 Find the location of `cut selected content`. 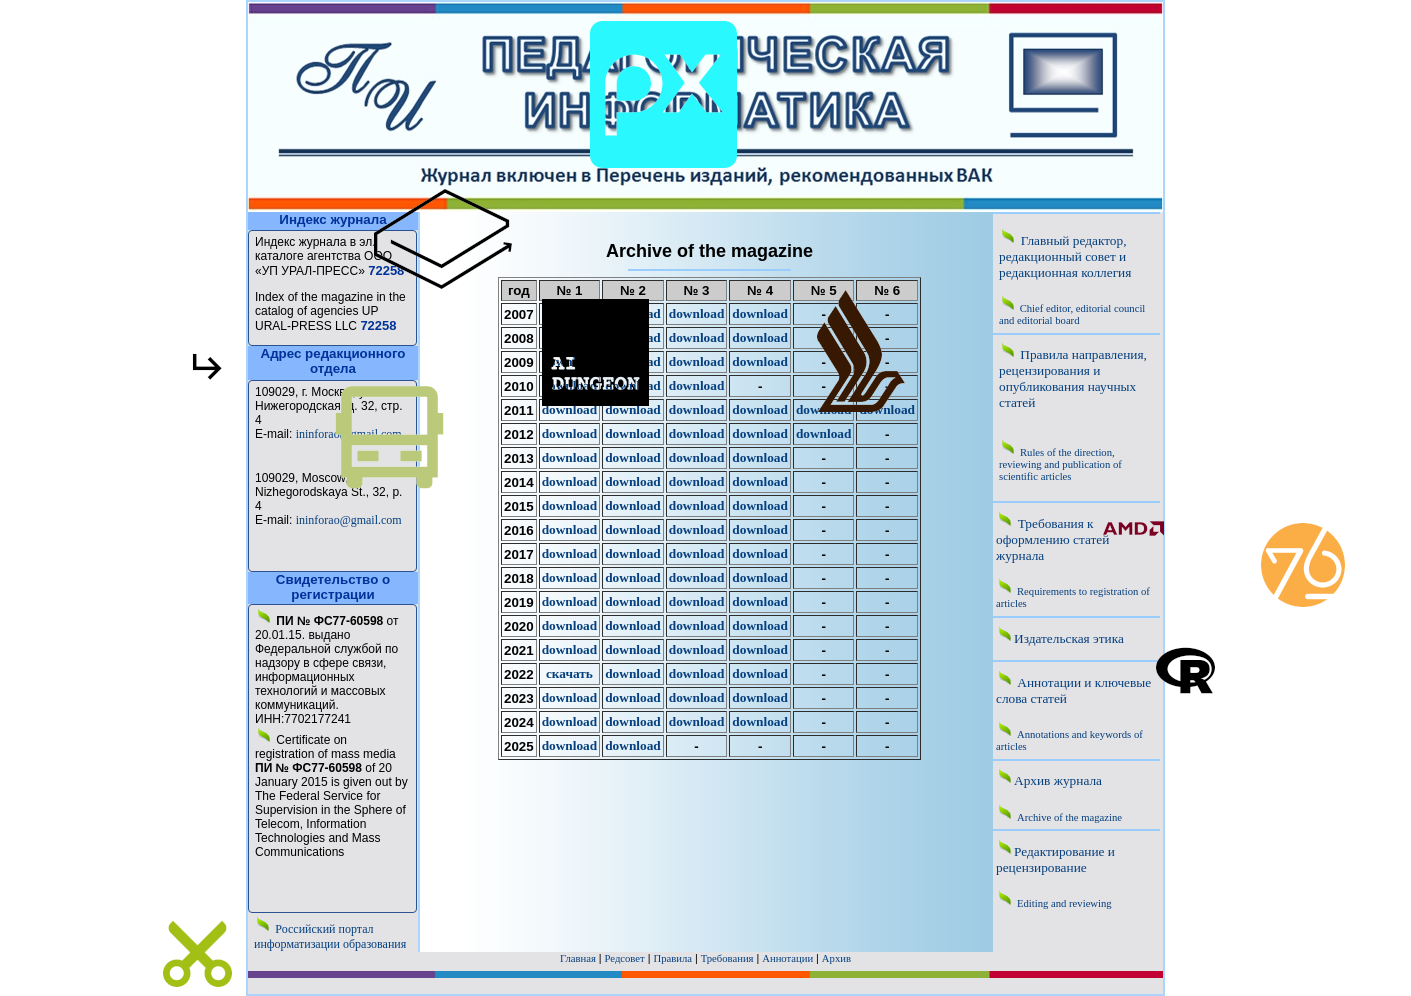

cut selected content is located at coordinates (197, 952).